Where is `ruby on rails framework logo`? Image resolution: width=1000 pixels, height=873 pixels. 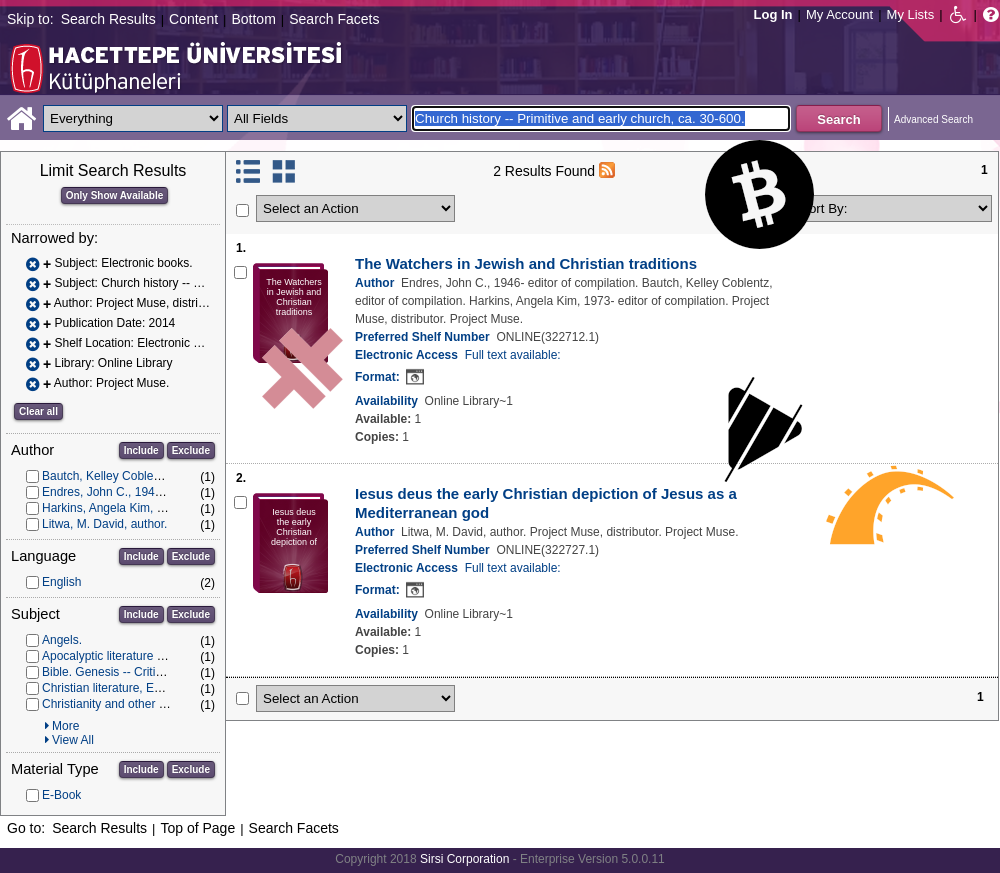
ruby on rails framework logo is located at coordinates (890, 505).